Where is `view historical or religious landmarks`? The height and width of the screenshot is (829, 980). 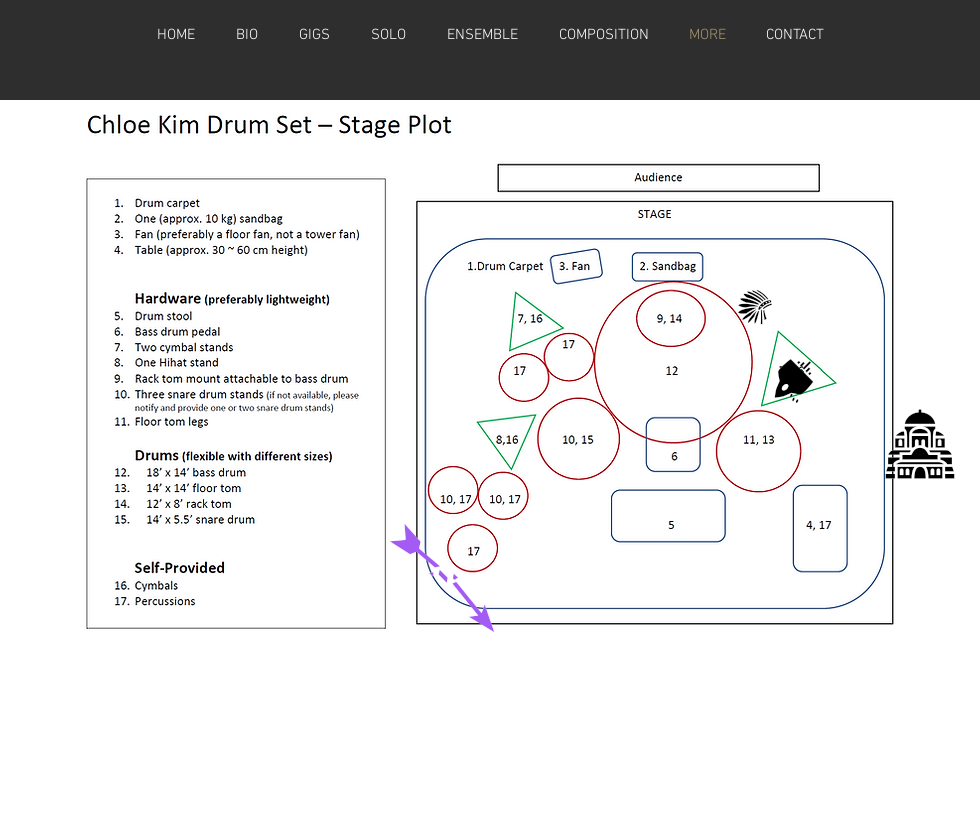
view historical or religious landmarks is located at coordinates (920, 444).